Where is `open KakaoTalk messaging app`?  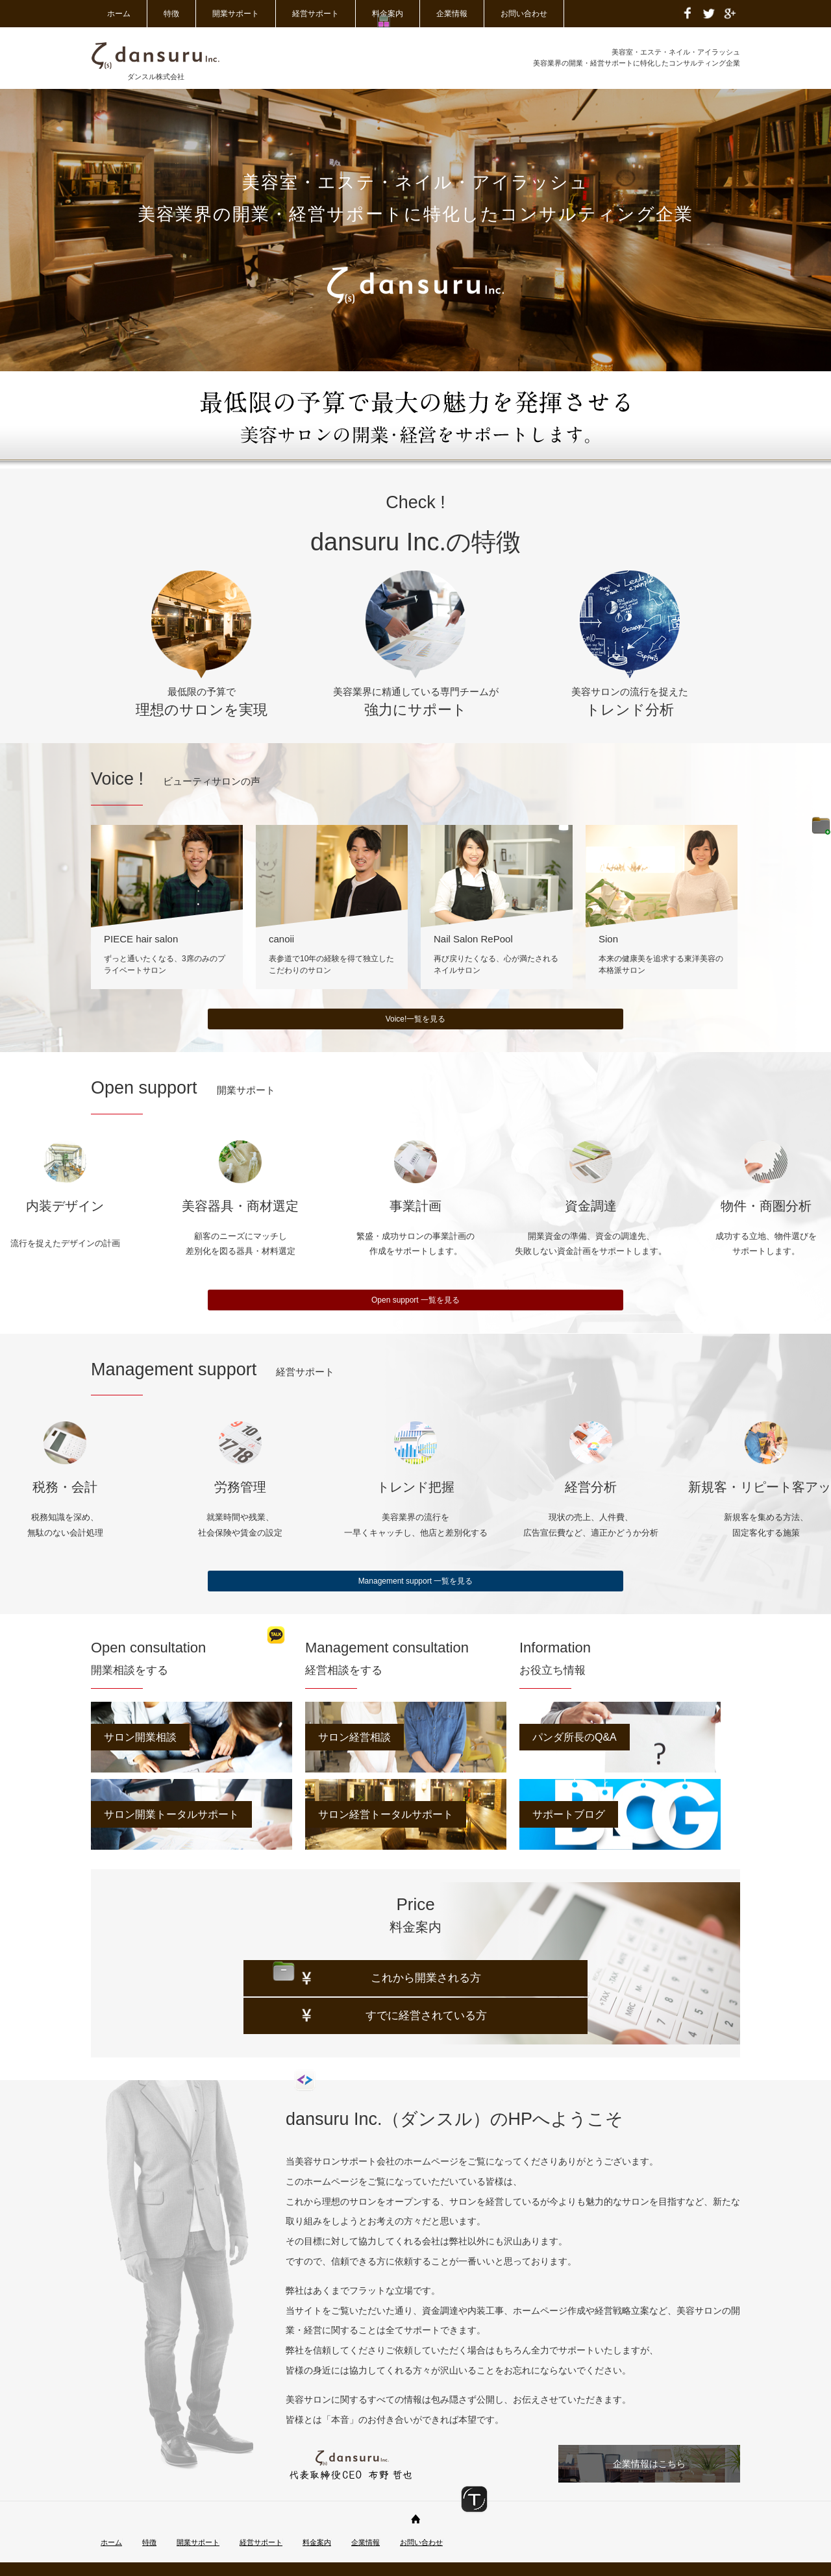 open KakaoTalk messaging app is located at coordinates (276, 1635).